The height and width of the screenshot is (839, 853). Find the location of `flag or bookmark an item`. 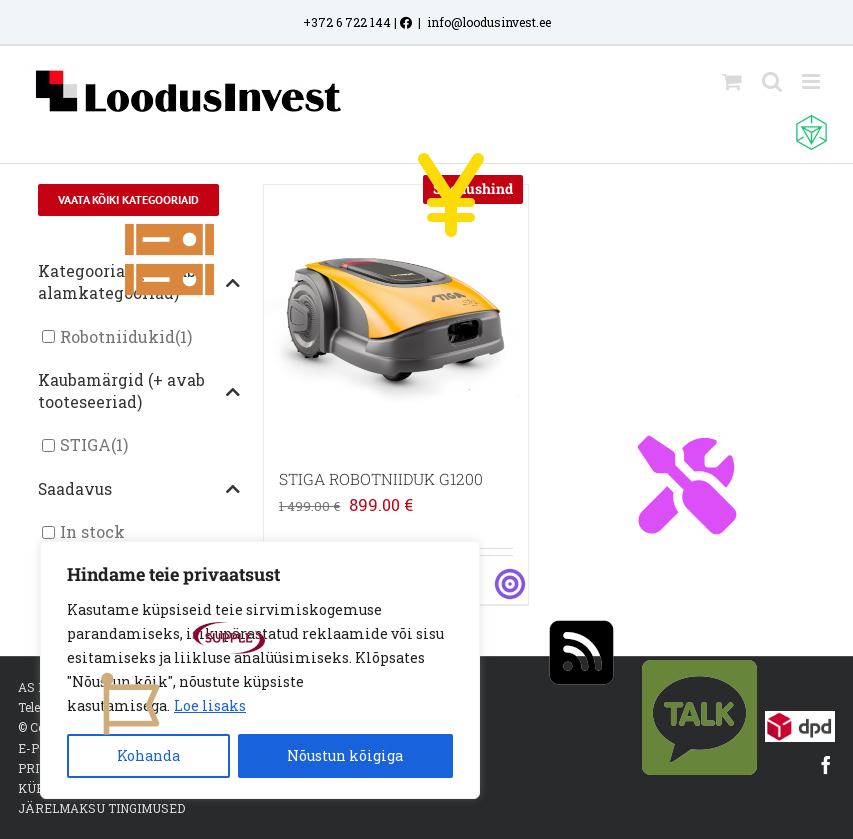

flag or bookmark an item is located at coordinates (130, 703).